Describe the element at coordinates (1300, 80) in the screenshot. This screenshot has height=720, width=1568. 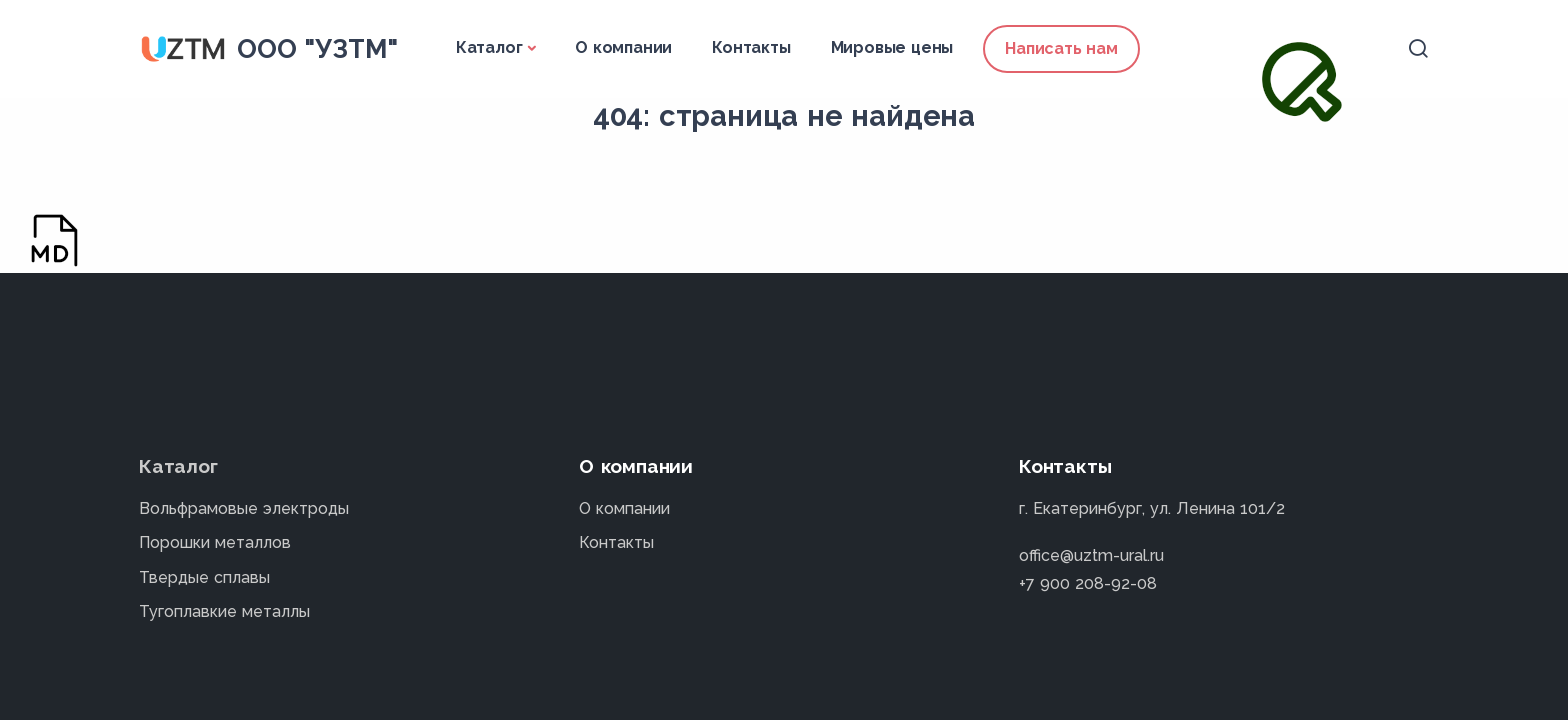
I see `access ping pong or table tennis game` at that location.